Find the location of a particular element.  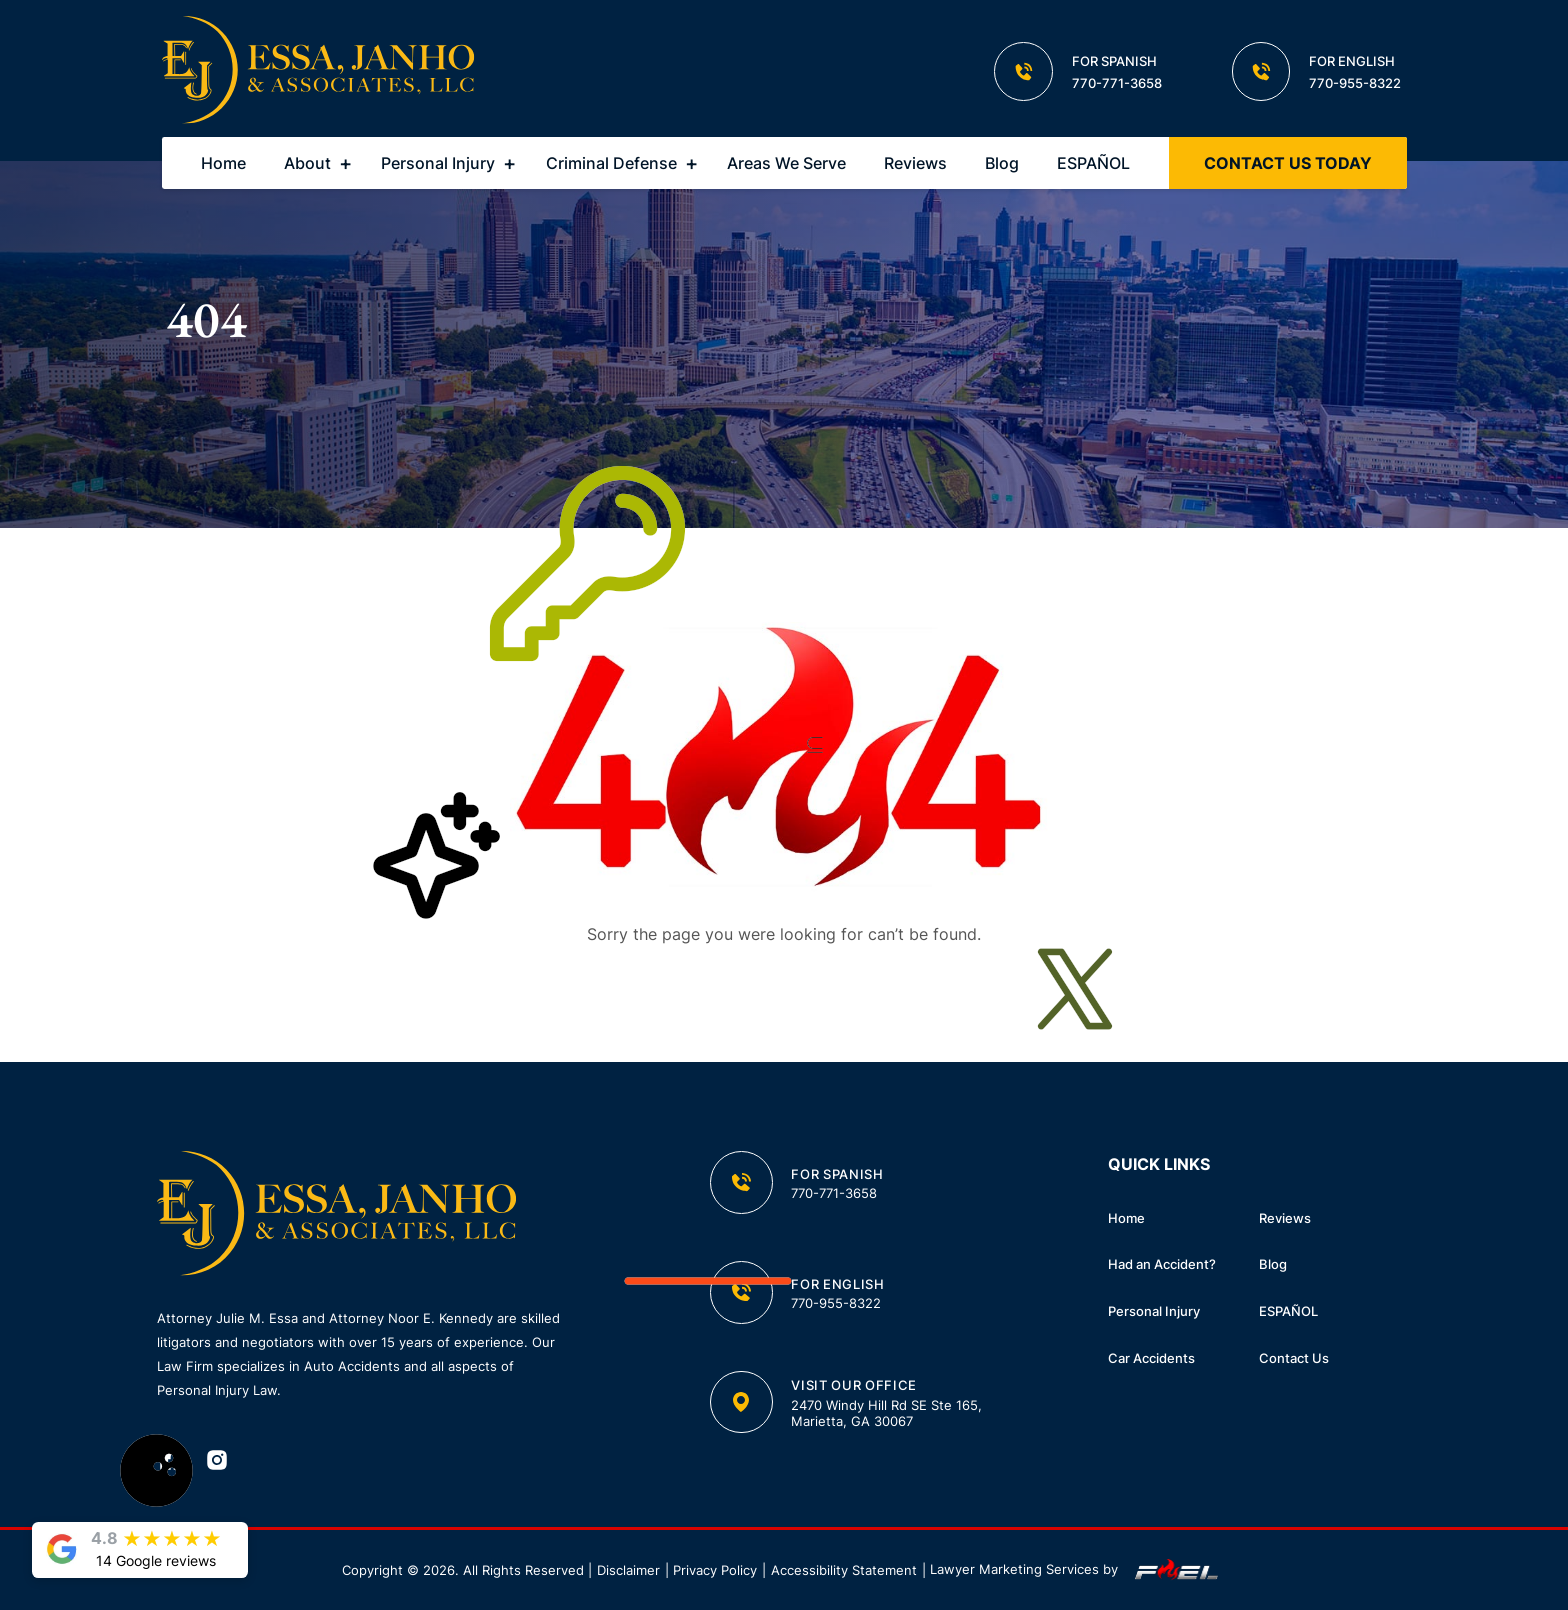

decrease quantity or value is located at coordinates (708, 1281).